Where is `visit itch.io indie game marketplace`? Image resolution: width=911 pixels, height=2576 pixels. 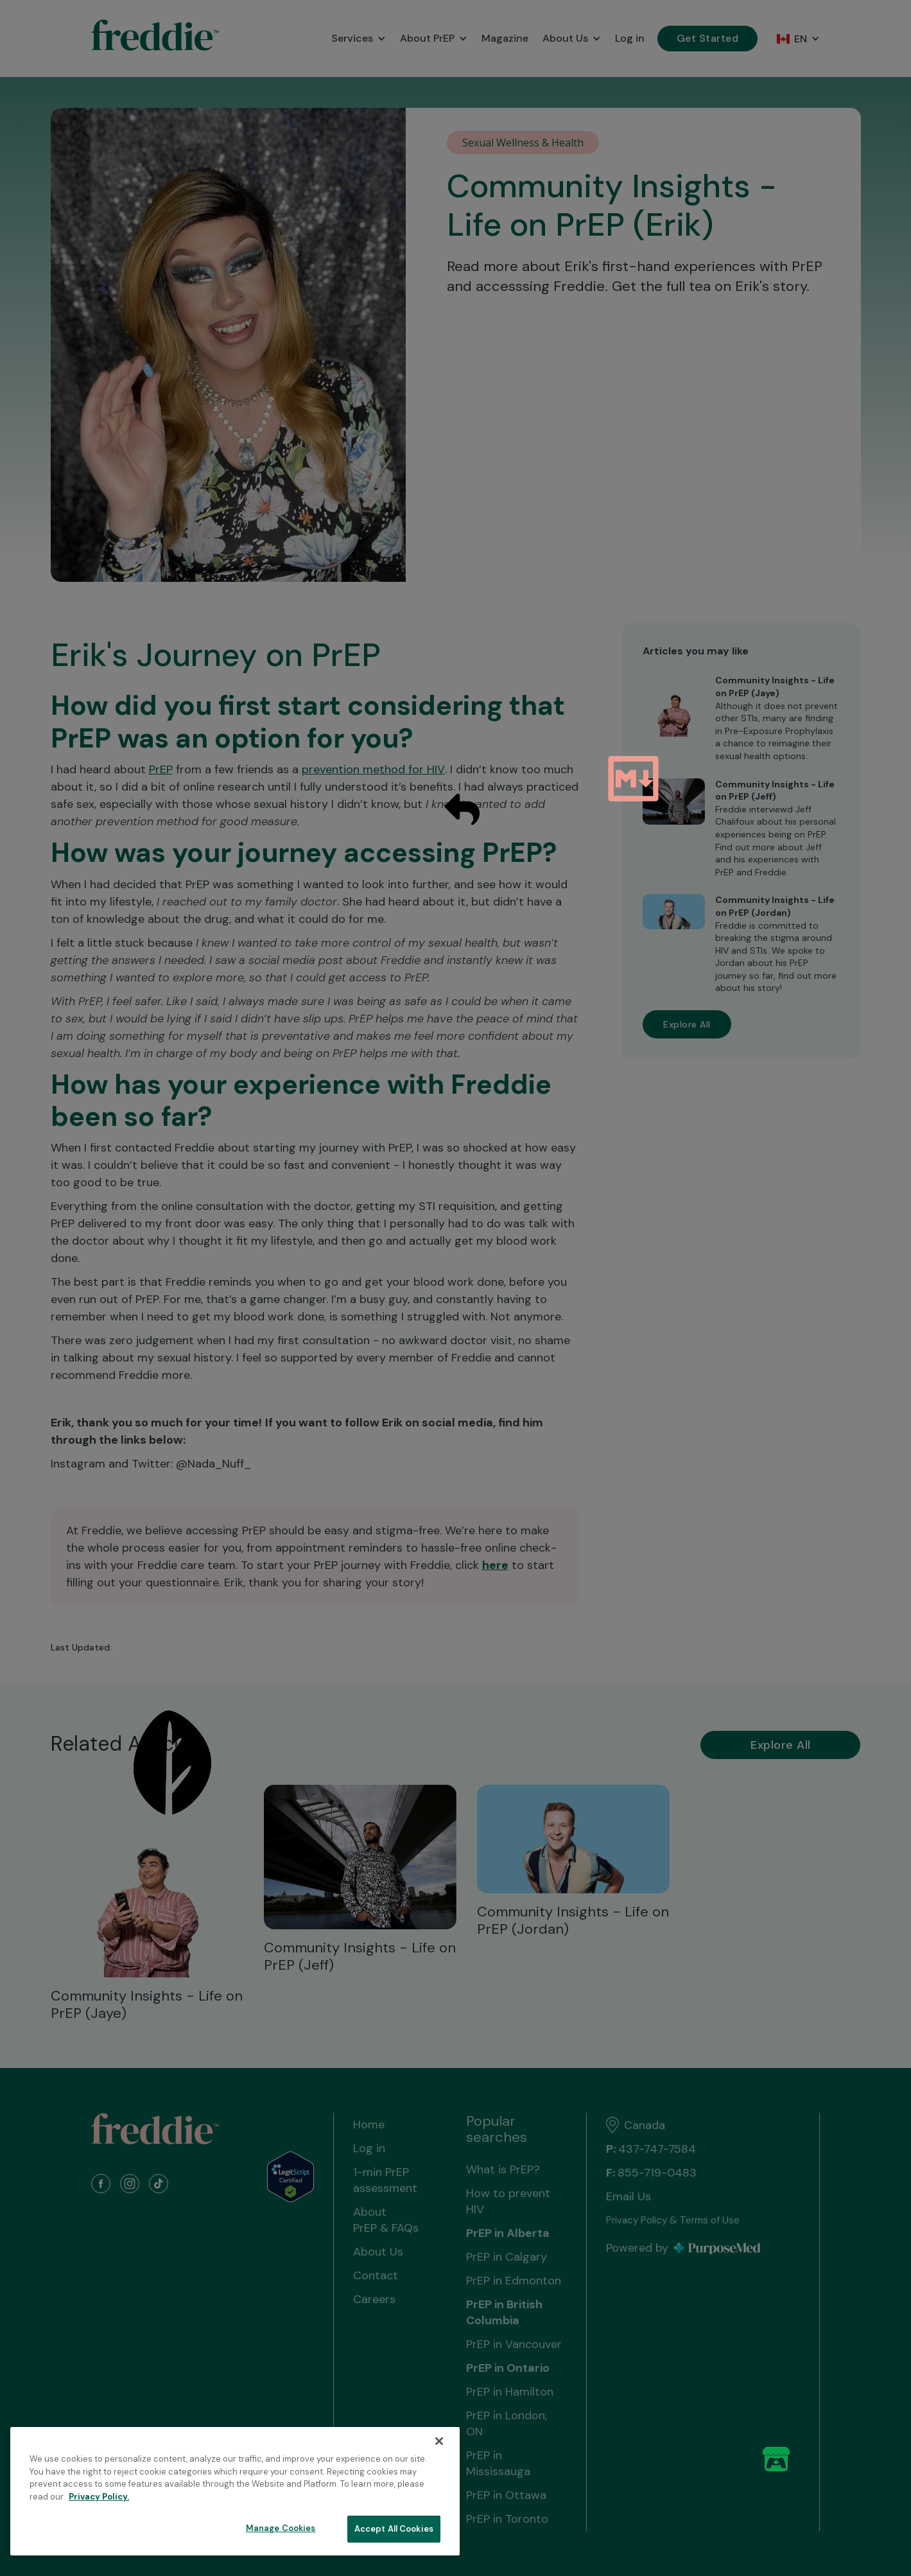 visit itch.io indie game marketplace is located at coordinates (776, 2459).